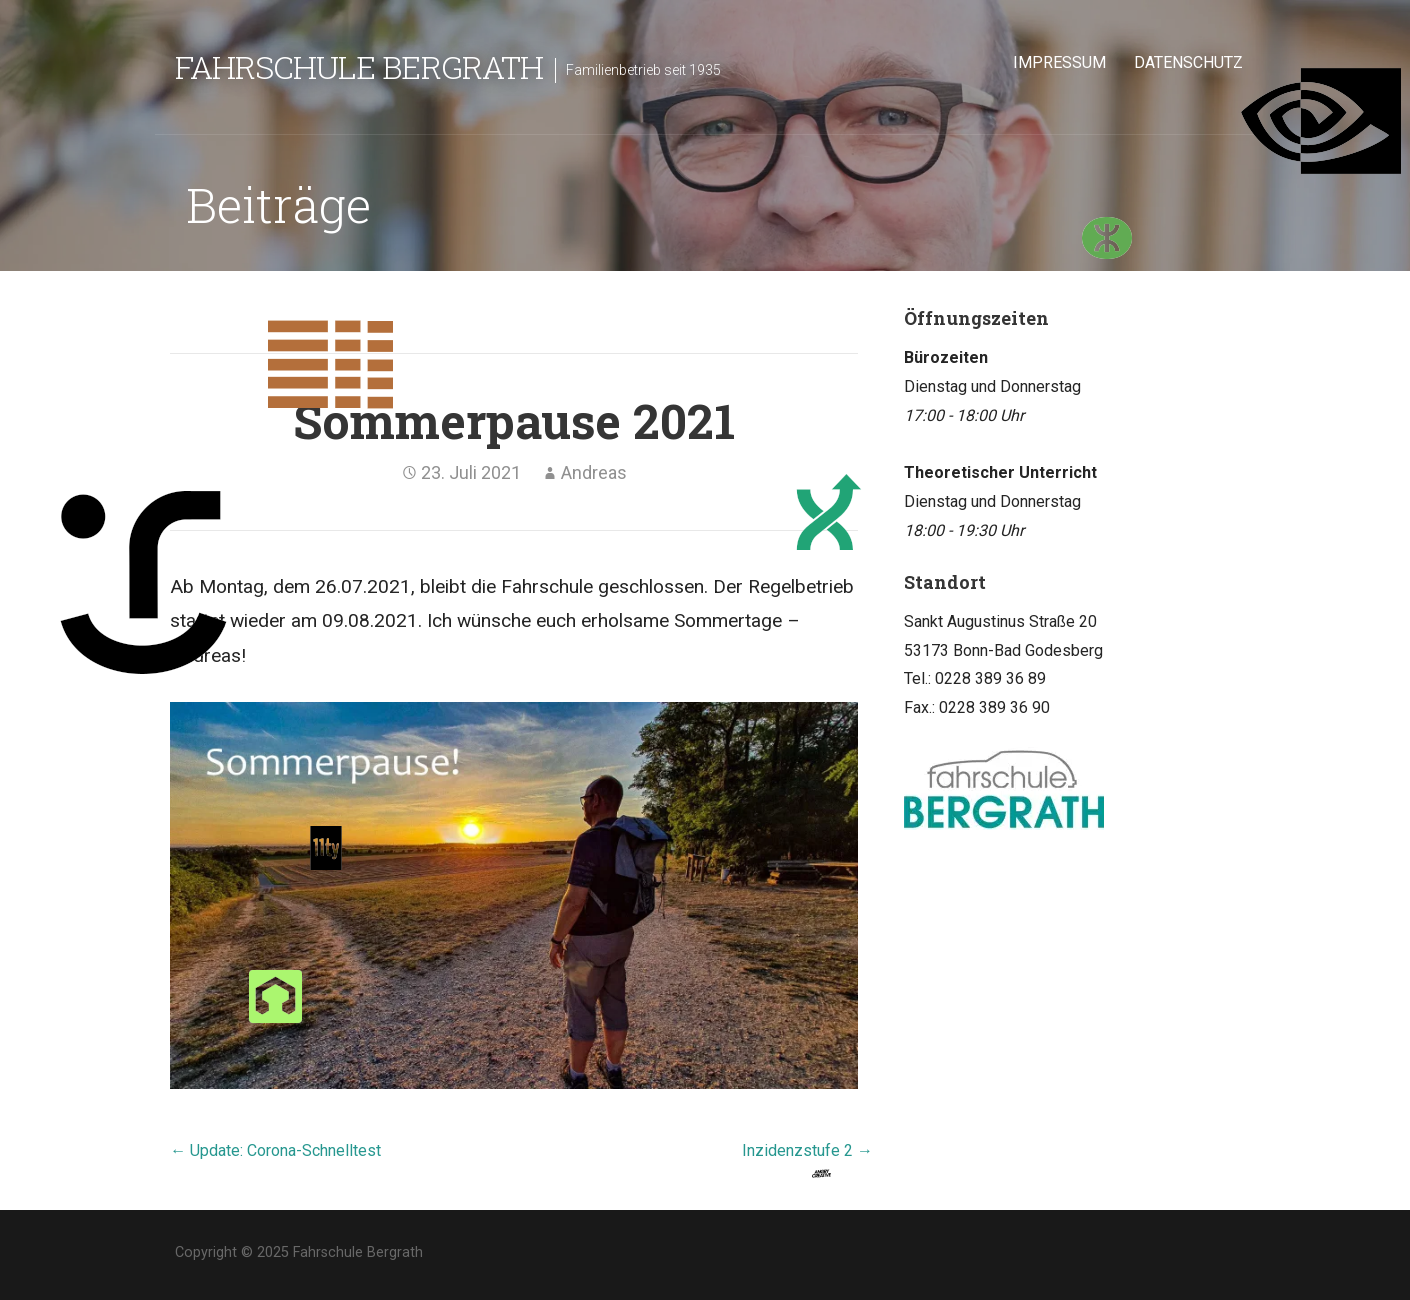 The width and height of the screenshot is (1410, 1300). What do you see at coordinates (1321, 121) in the screenshot?
I see `nvidia brand logo` at bounding box center [1321, 121].